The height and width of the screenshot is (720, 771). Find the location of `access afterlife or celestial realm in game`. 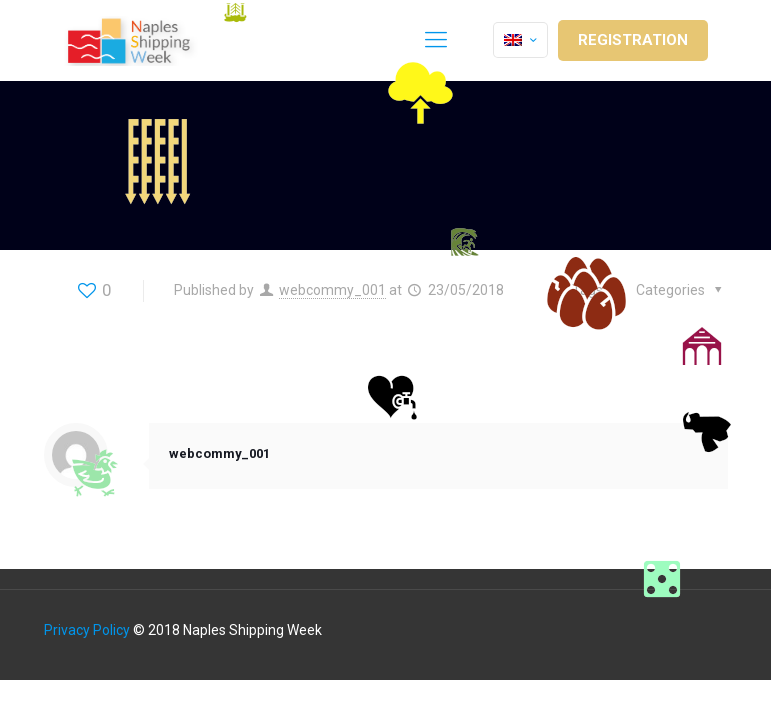

access afterlife or celestial realm in game is located at coordinates (235, 12).